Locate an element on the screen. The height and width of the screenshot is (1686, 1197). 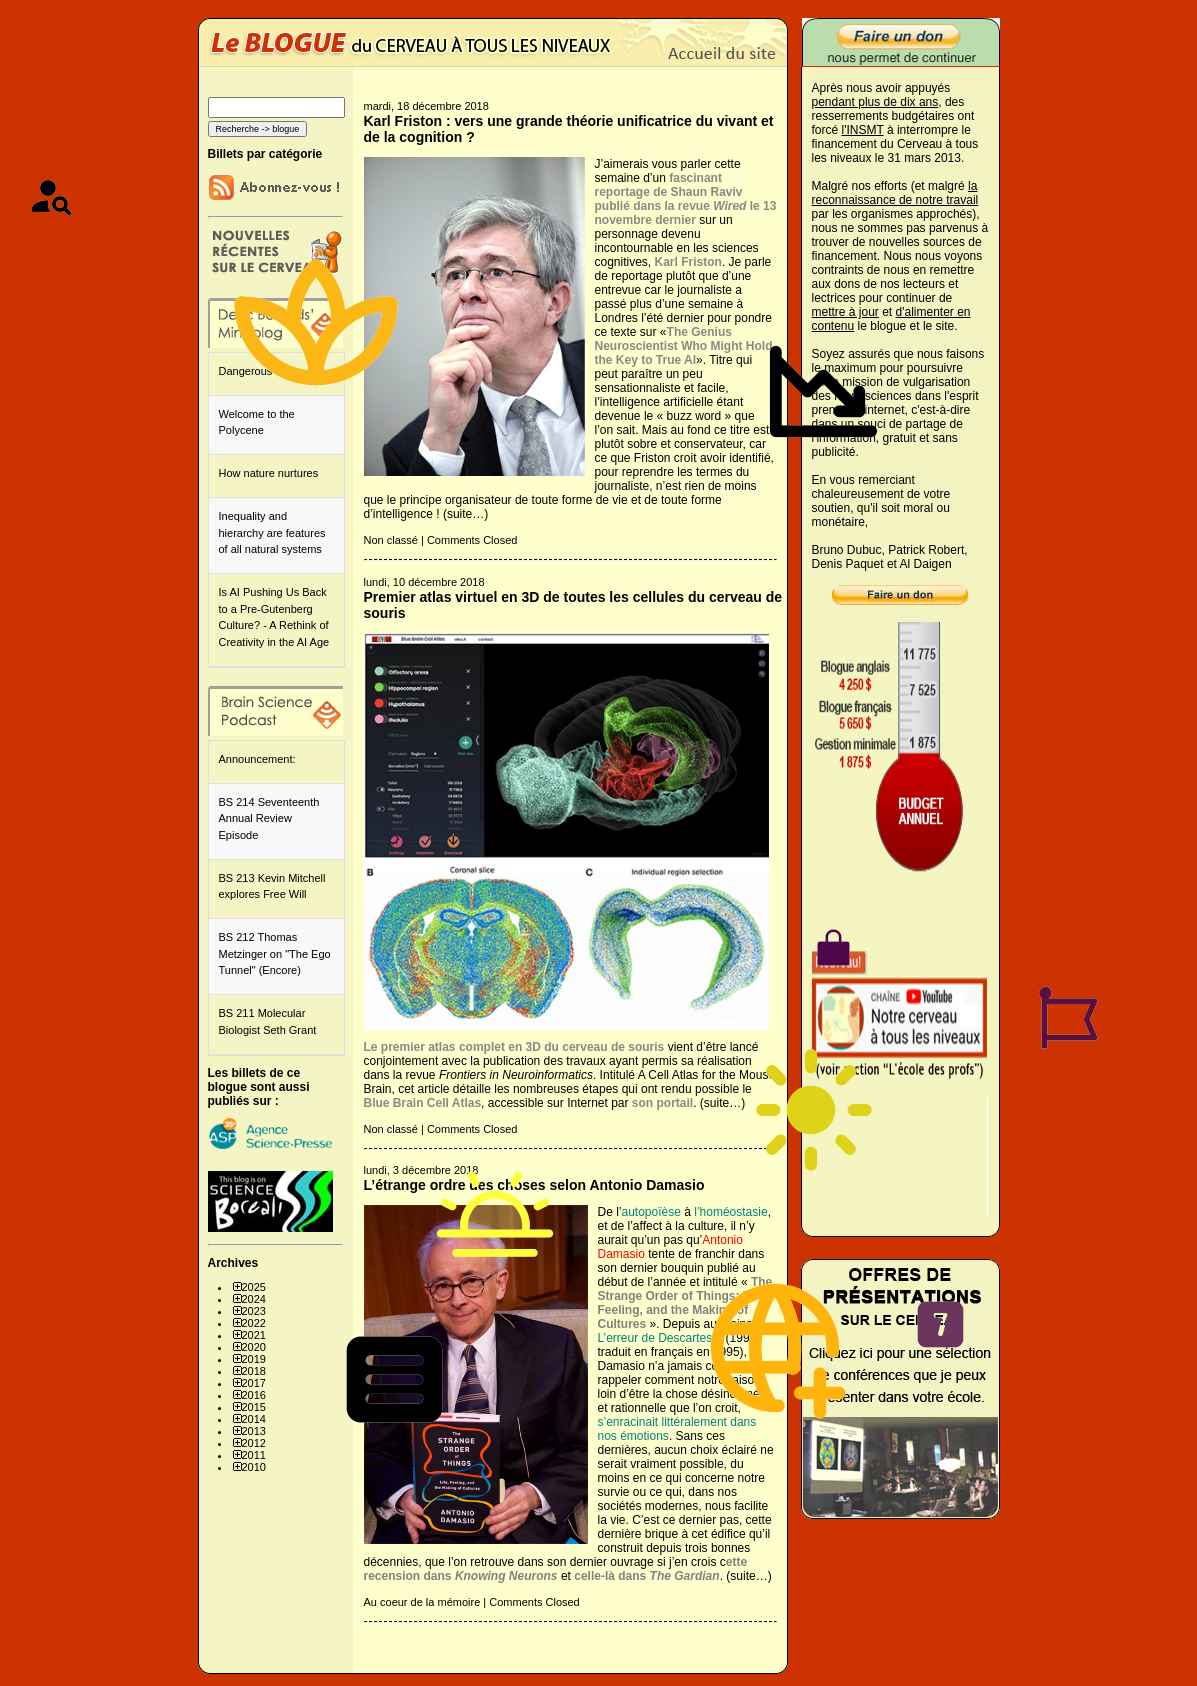
search for a user or contact is located at coordinates (52, 196).